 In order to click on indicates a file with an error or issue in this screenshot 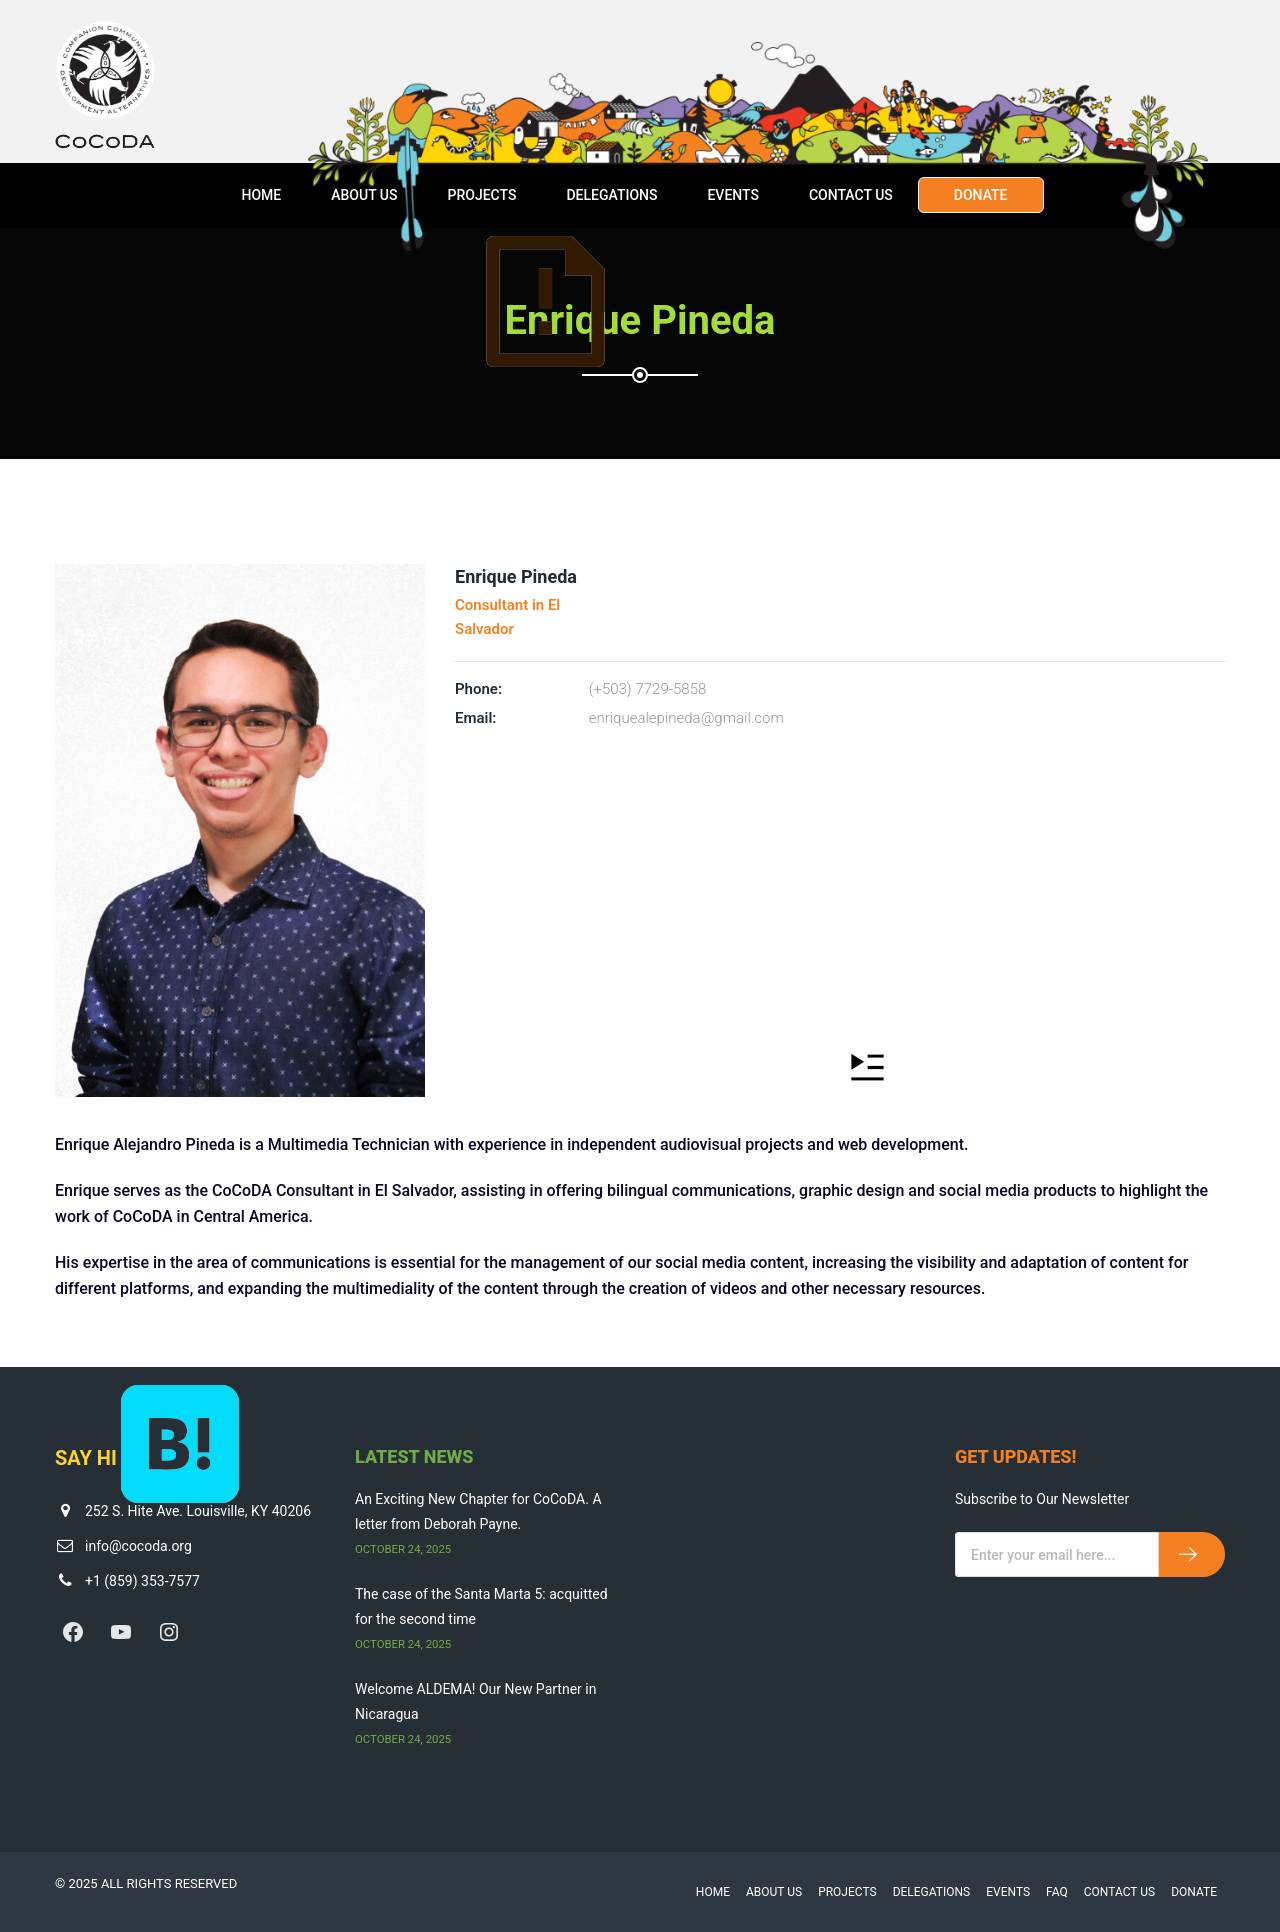, I will do `click(545, 301)`.